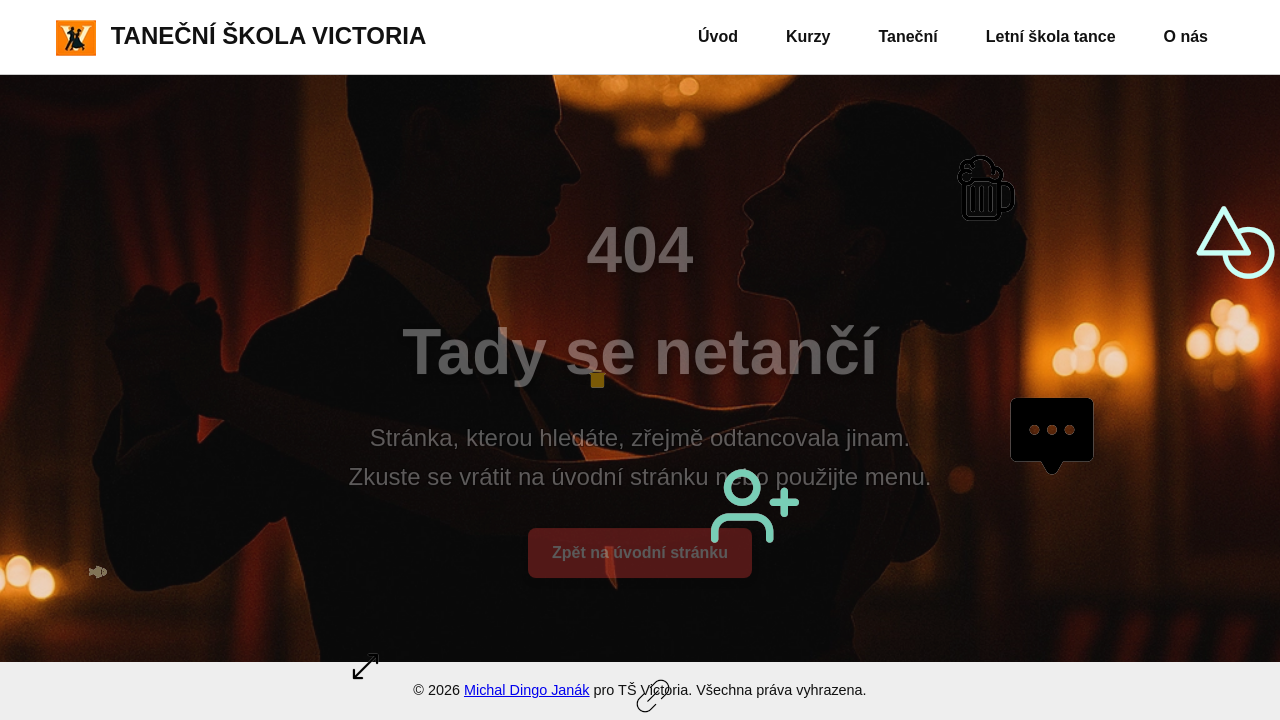 Image resolution: width=1280 pixels, height=720 pixels. I want to click on access fishing or aquarium features, so click(98, 572).